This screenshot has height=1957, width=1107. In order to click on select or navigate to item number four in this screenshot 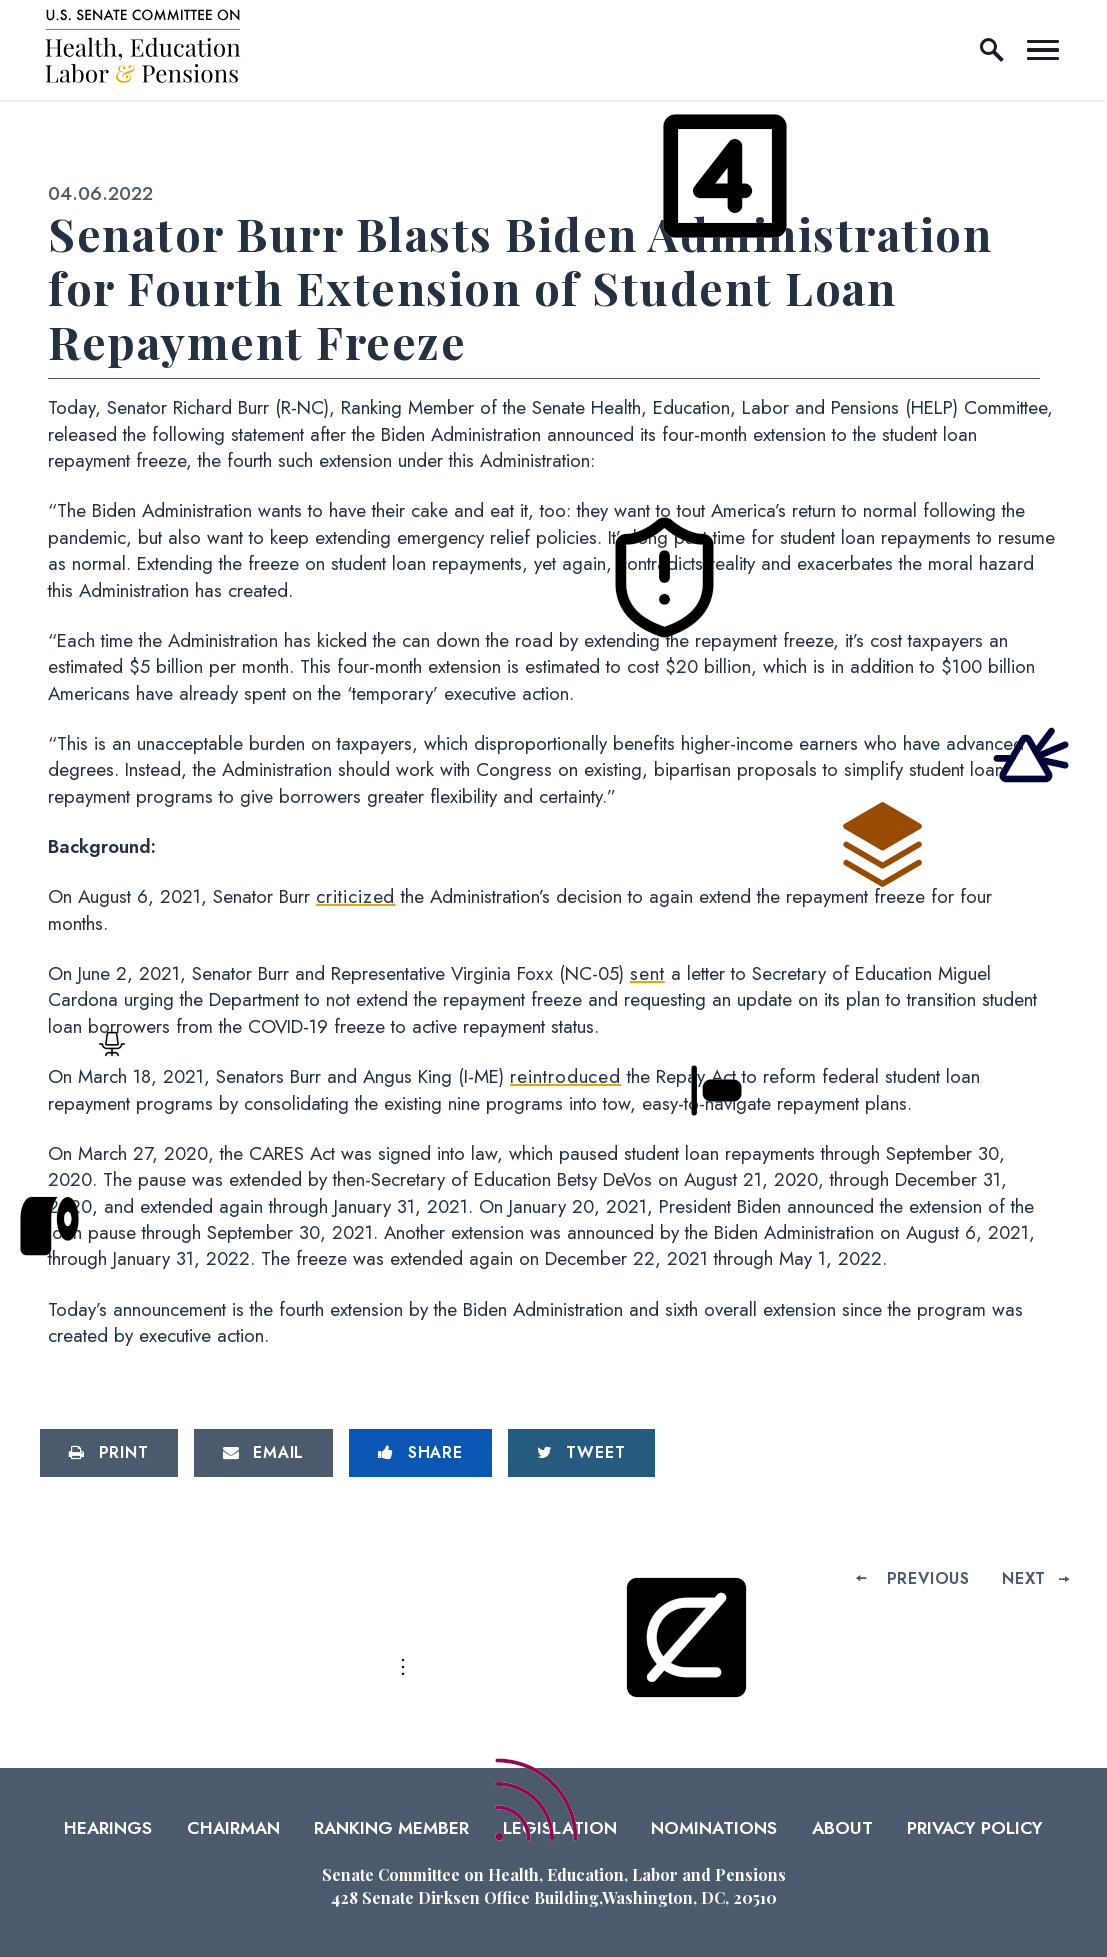, I will do `click(725, 176)`.